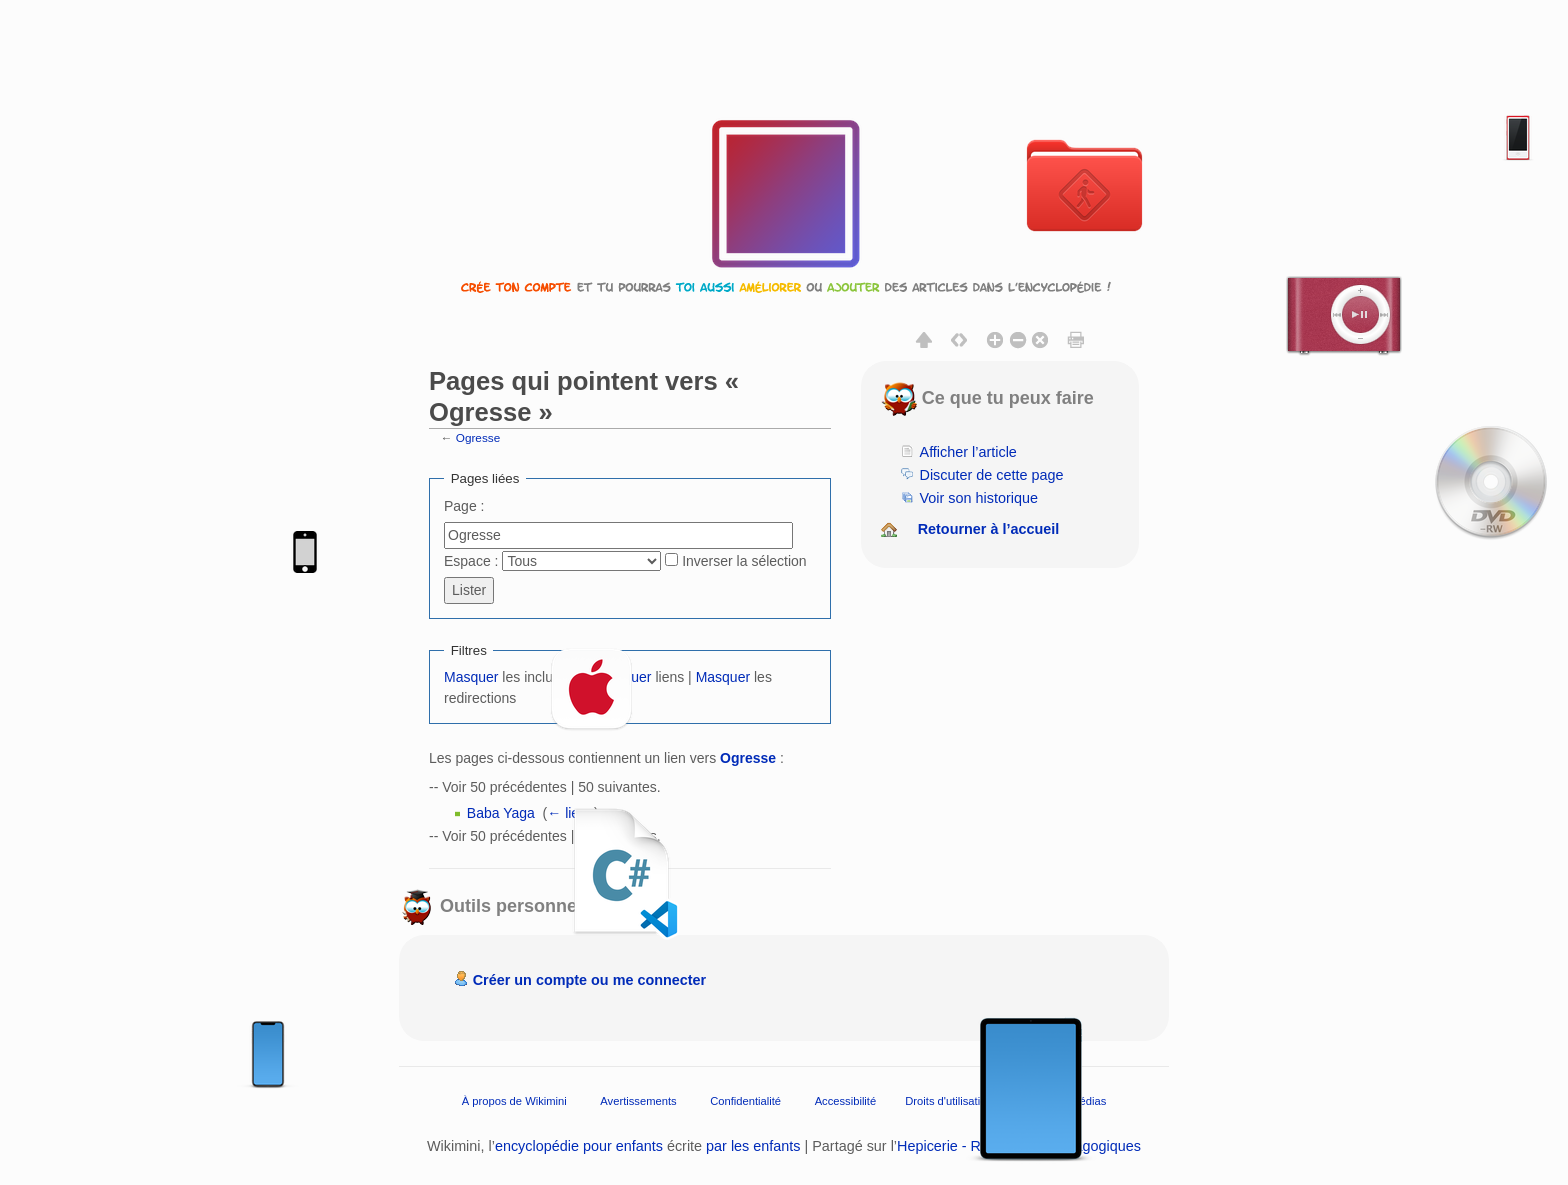 Image resolution: width=1568 pixels, height=1185 pixels. I want to click on access your media library in iMovie, so click(785, 193).